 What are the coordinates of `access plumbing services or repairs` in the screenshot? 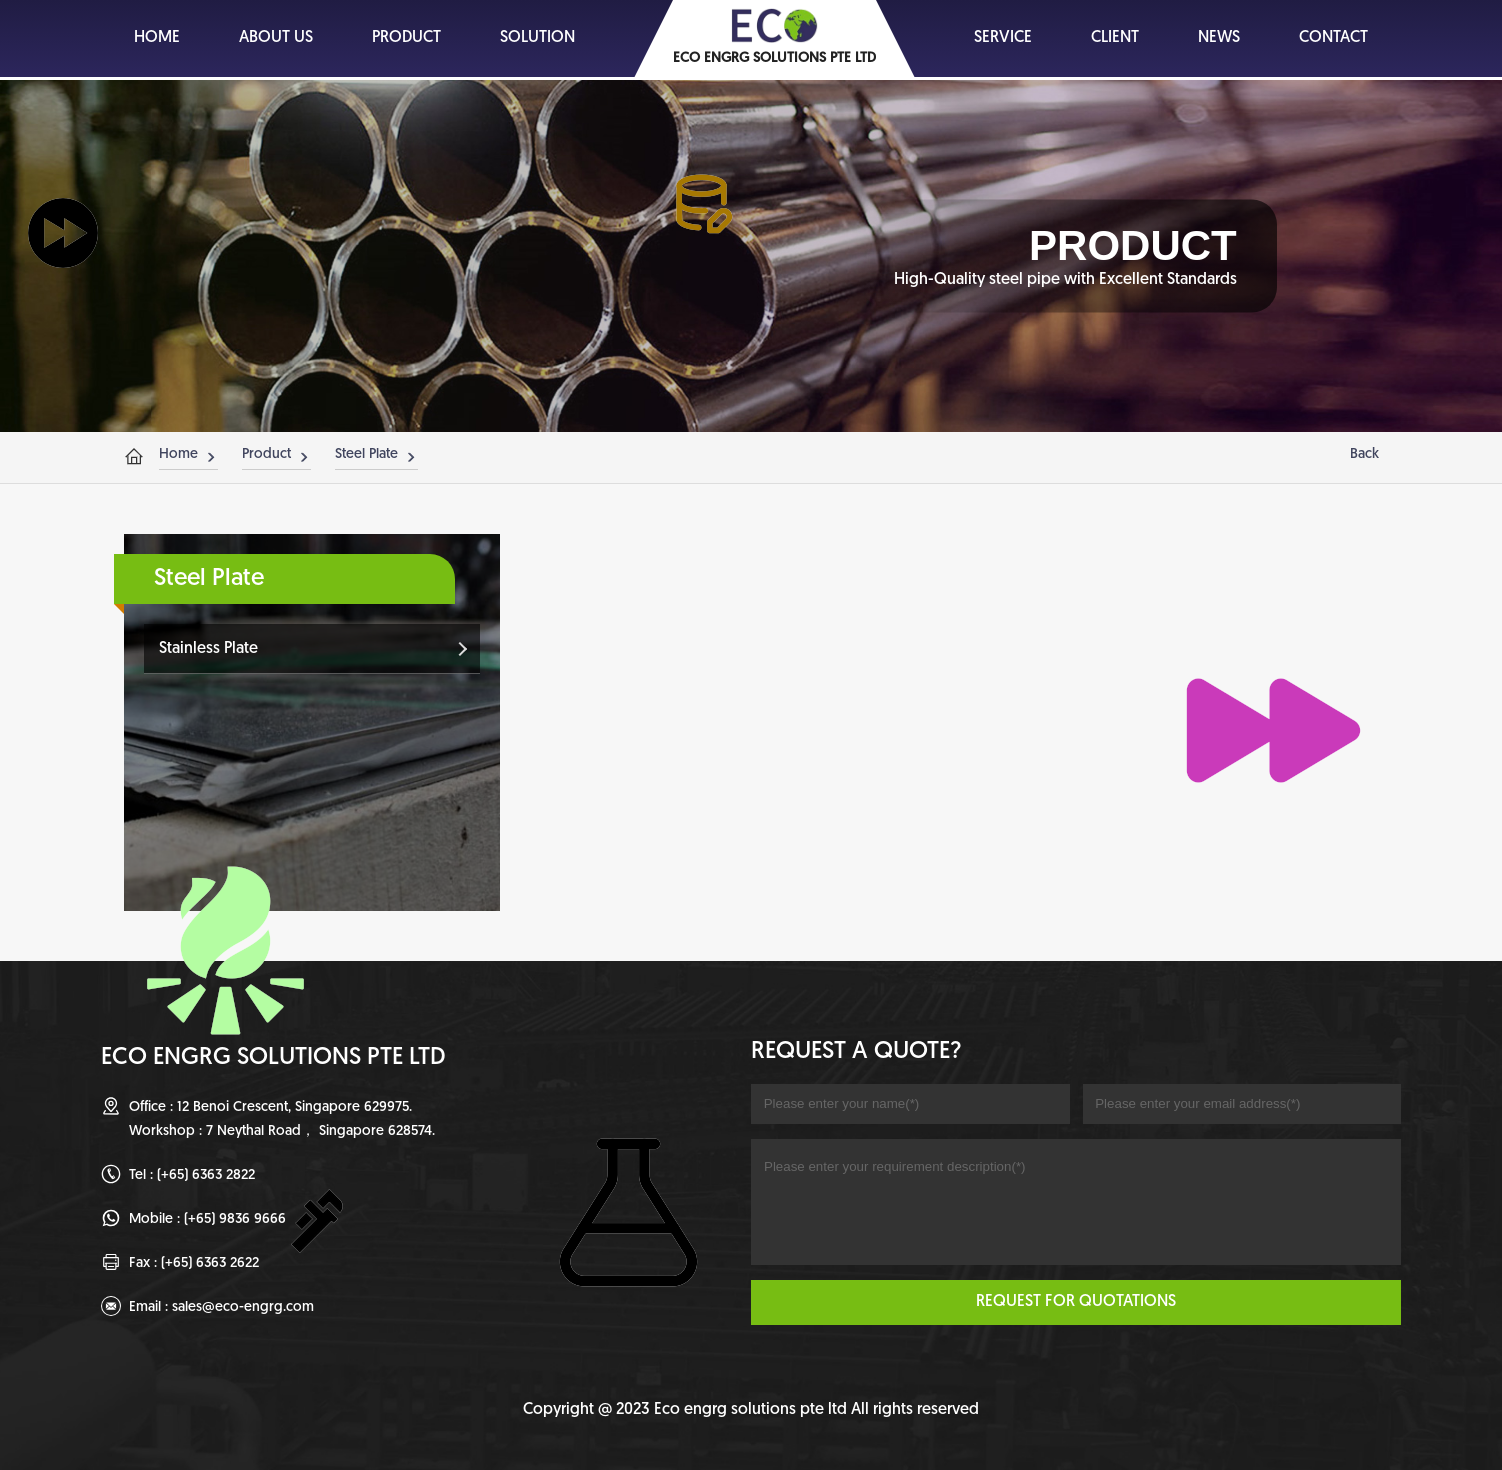 It's located at (317, 1221).